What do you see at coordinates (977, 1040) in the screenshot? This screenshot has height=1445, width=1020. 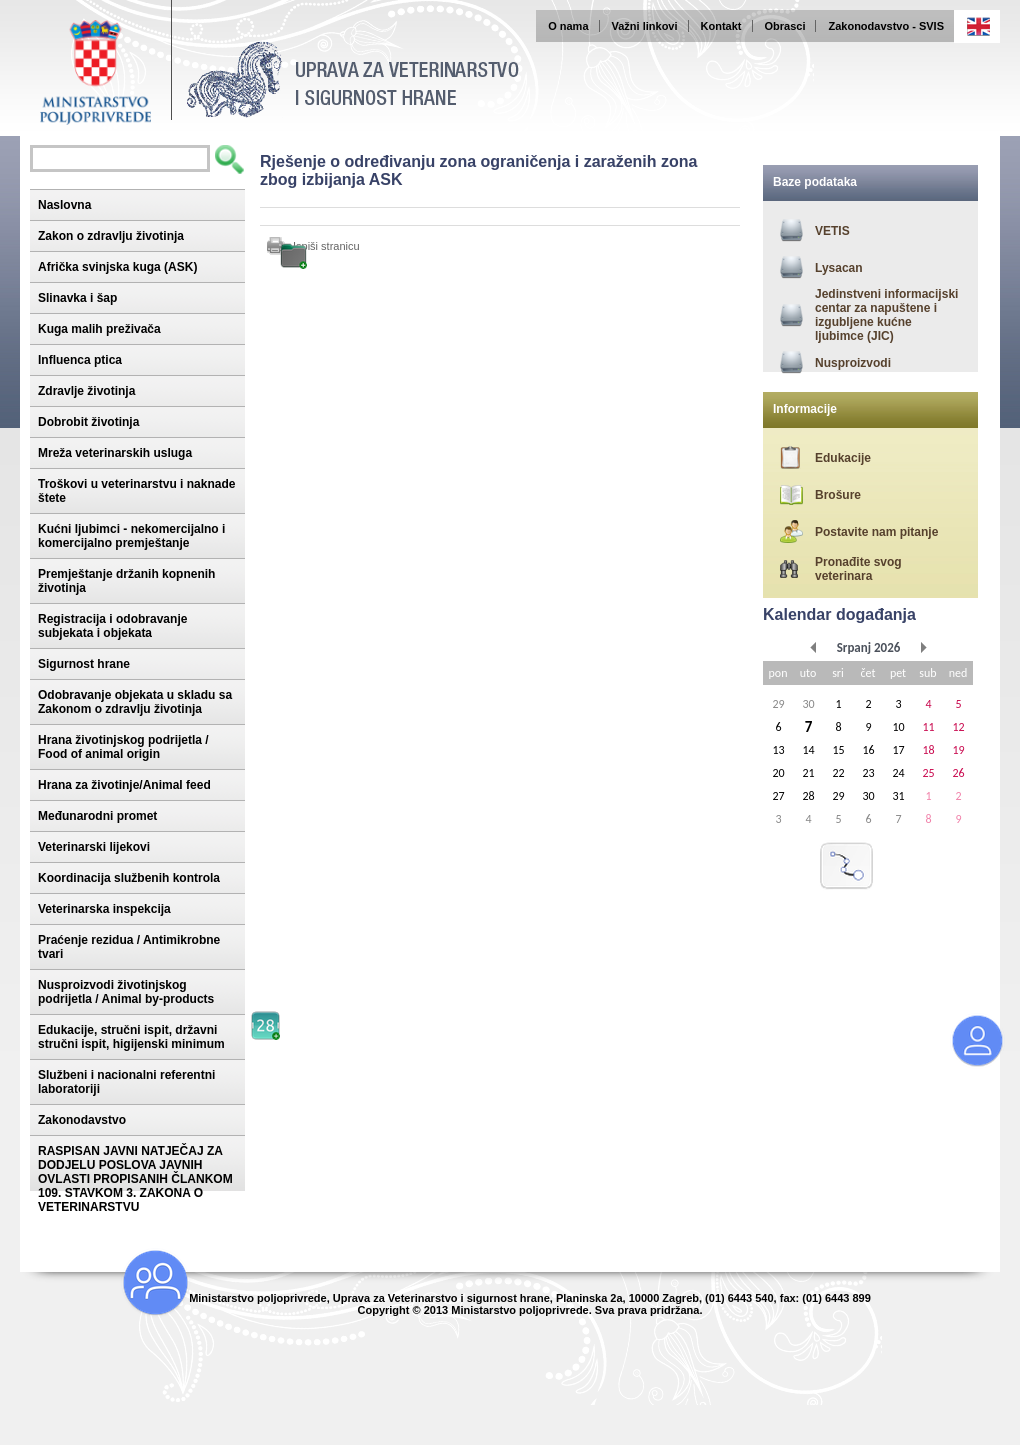 I see `indicates a personal or user-owned item` at bounding box center [977, 1040].